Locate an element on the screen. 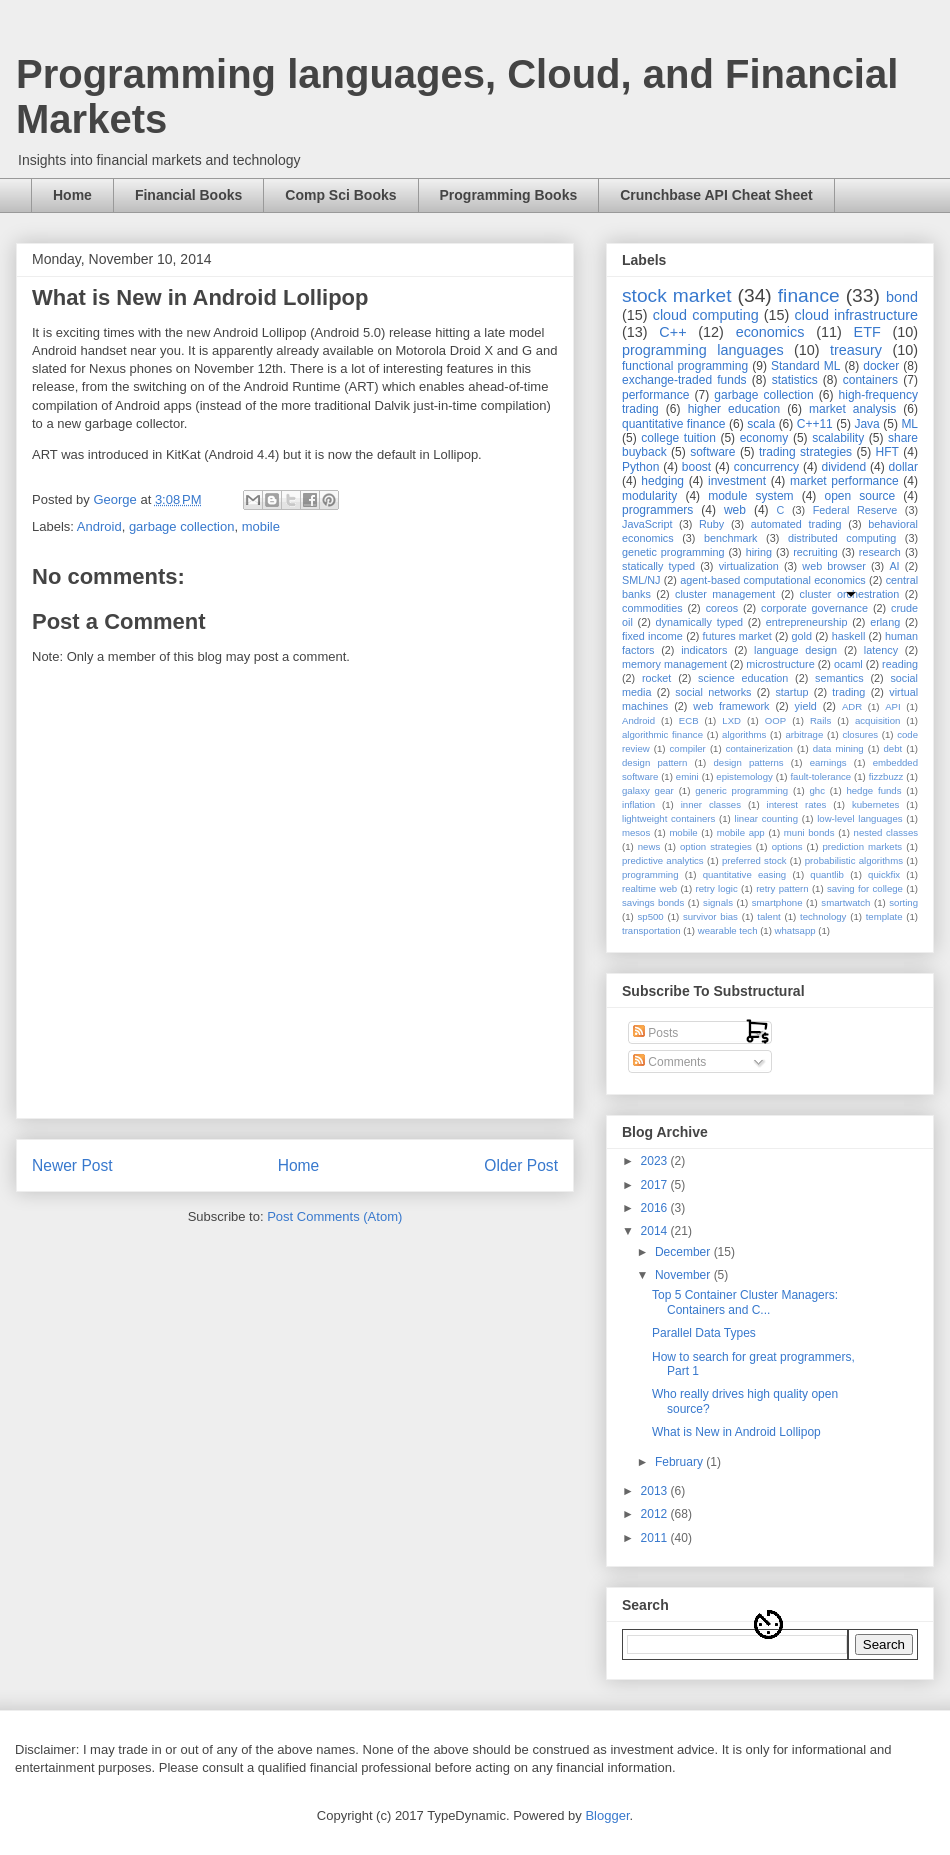 This screenshot has width=950, height=1855. view cart total or pricing is located at coordinates (757, 1031).